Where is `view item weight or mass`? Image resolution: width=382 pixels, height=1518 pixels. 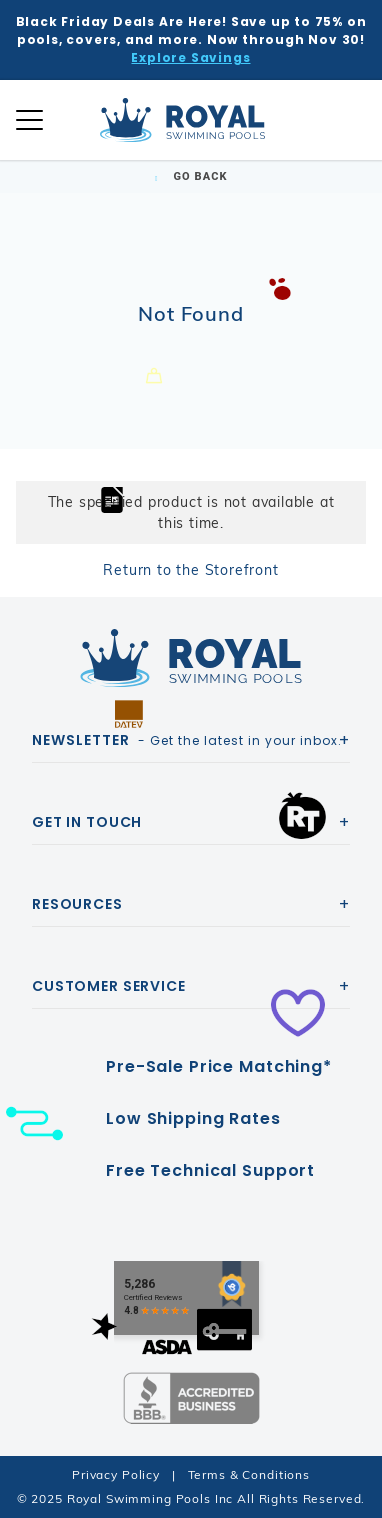 view item weight or mass is located at coordinates (154, 376).